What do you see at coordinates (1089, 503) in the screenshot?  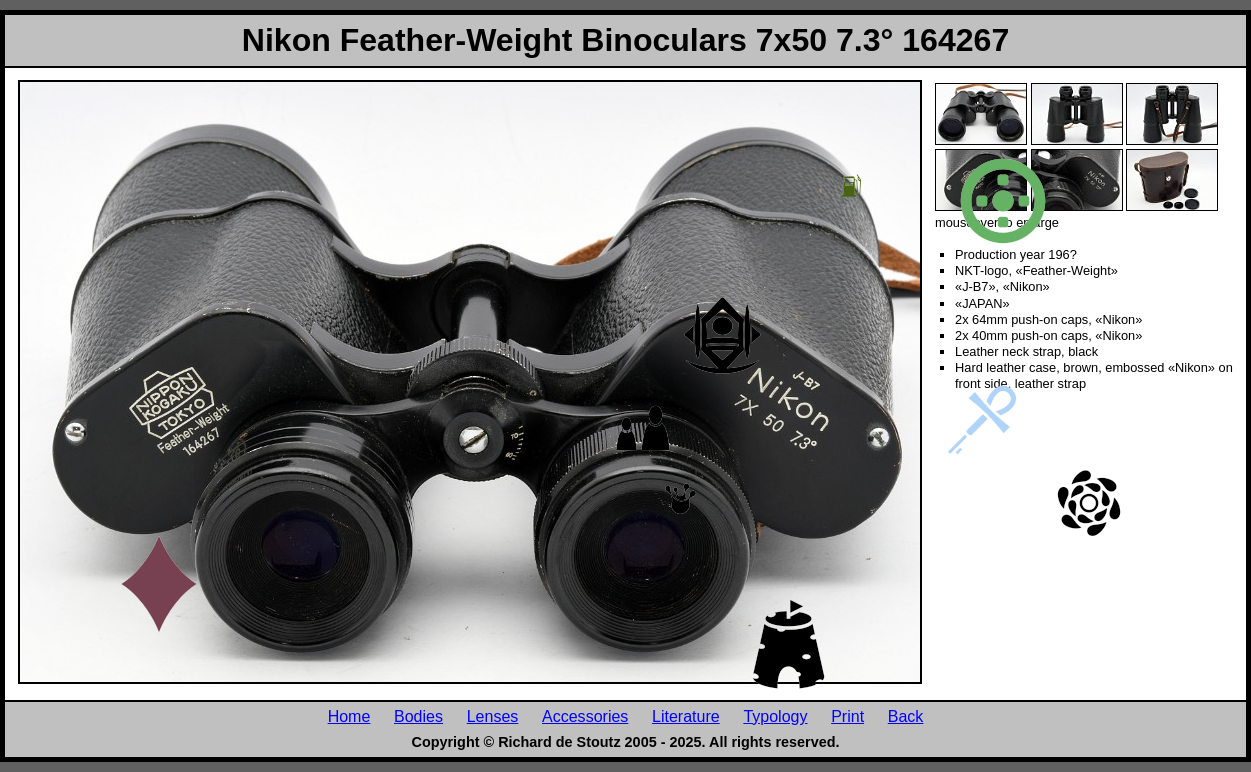 I see `indicates an oil or petroleum resource in a game` at bounding box center [1089, 503].